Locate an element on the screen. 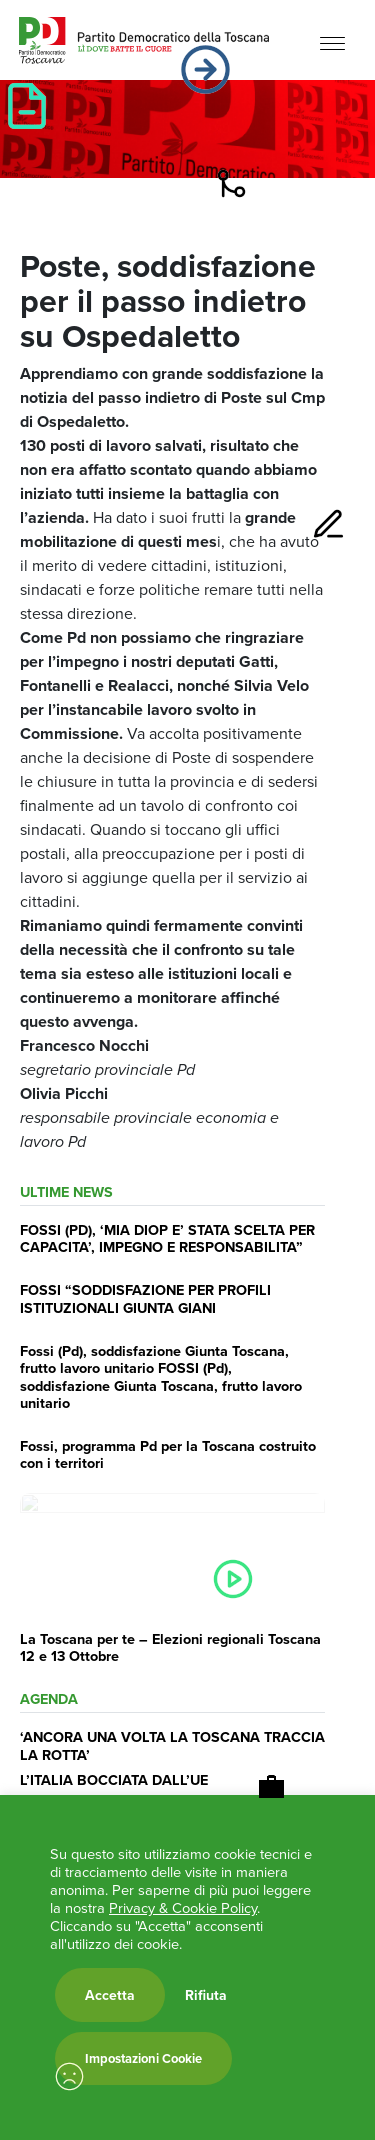  remove content from a file is located at coordinates (27, 106).